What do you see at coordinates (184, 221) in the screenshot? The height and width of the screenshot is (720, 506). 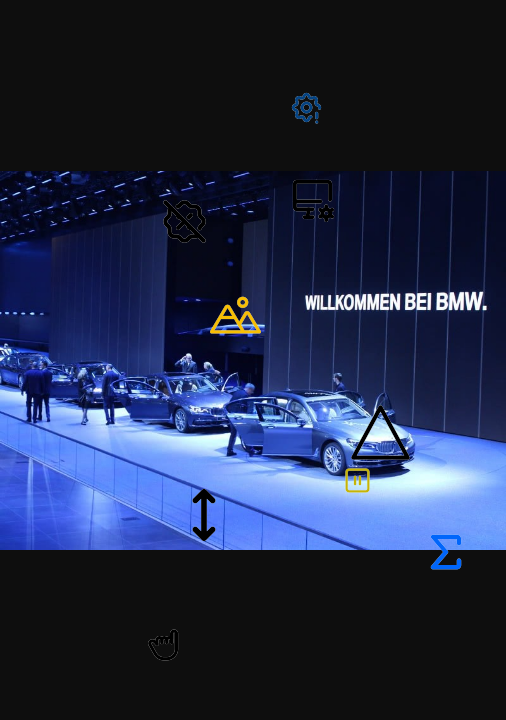 I see `indicates no discount available` at bounding box center [184, 221].